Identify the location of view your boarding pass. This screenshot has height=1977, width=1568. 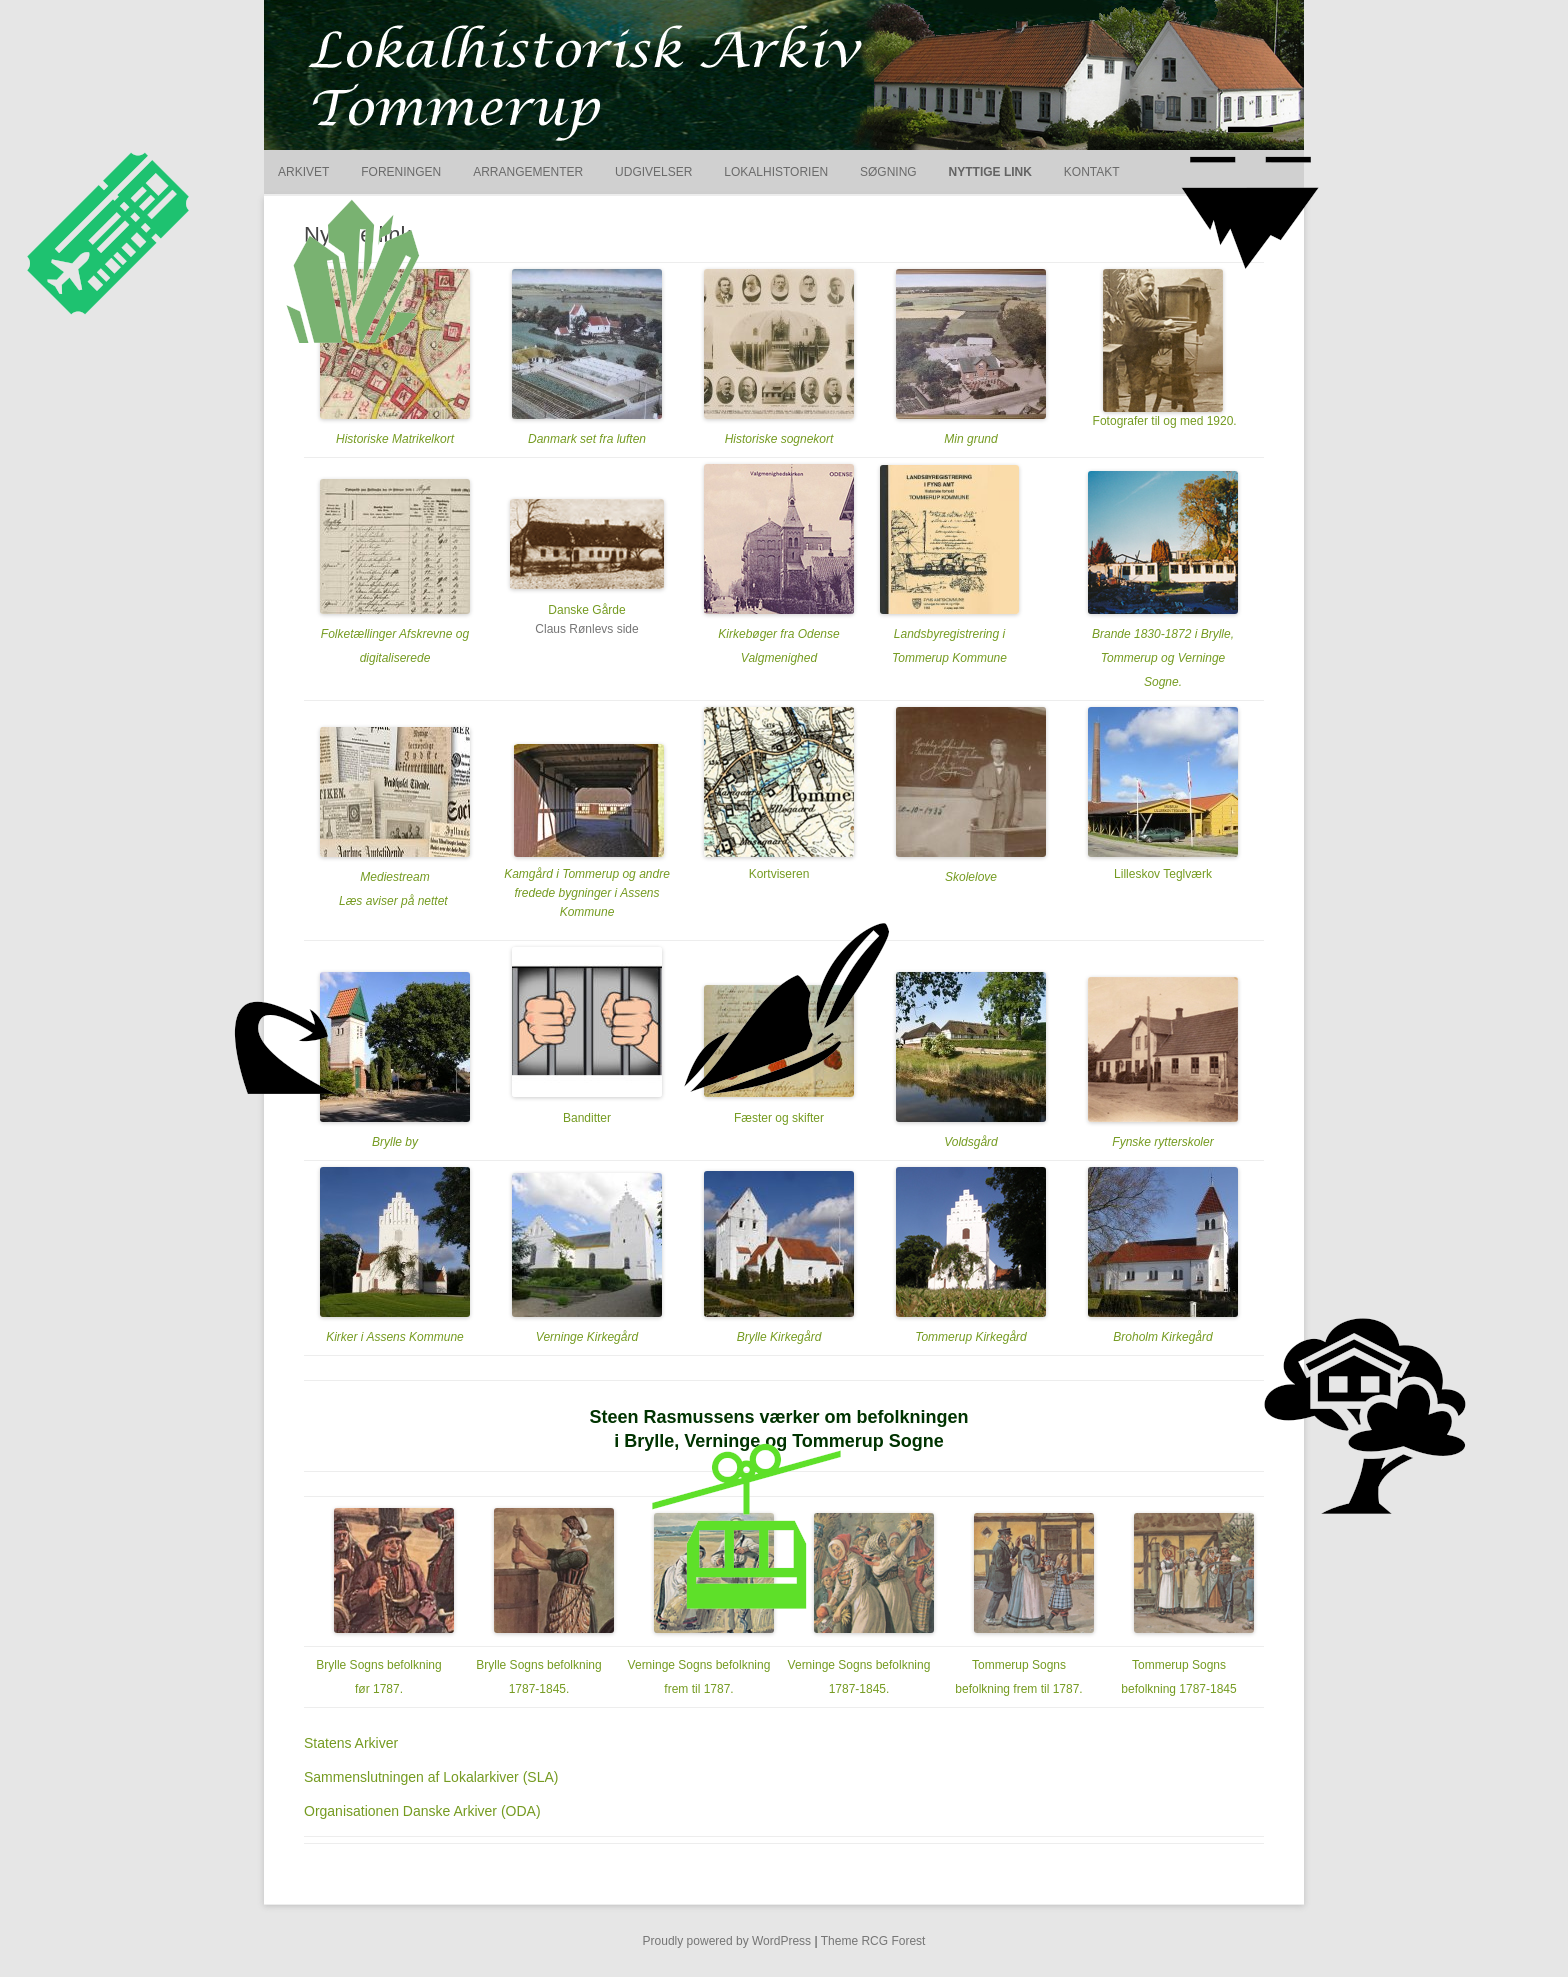
(108, 233).